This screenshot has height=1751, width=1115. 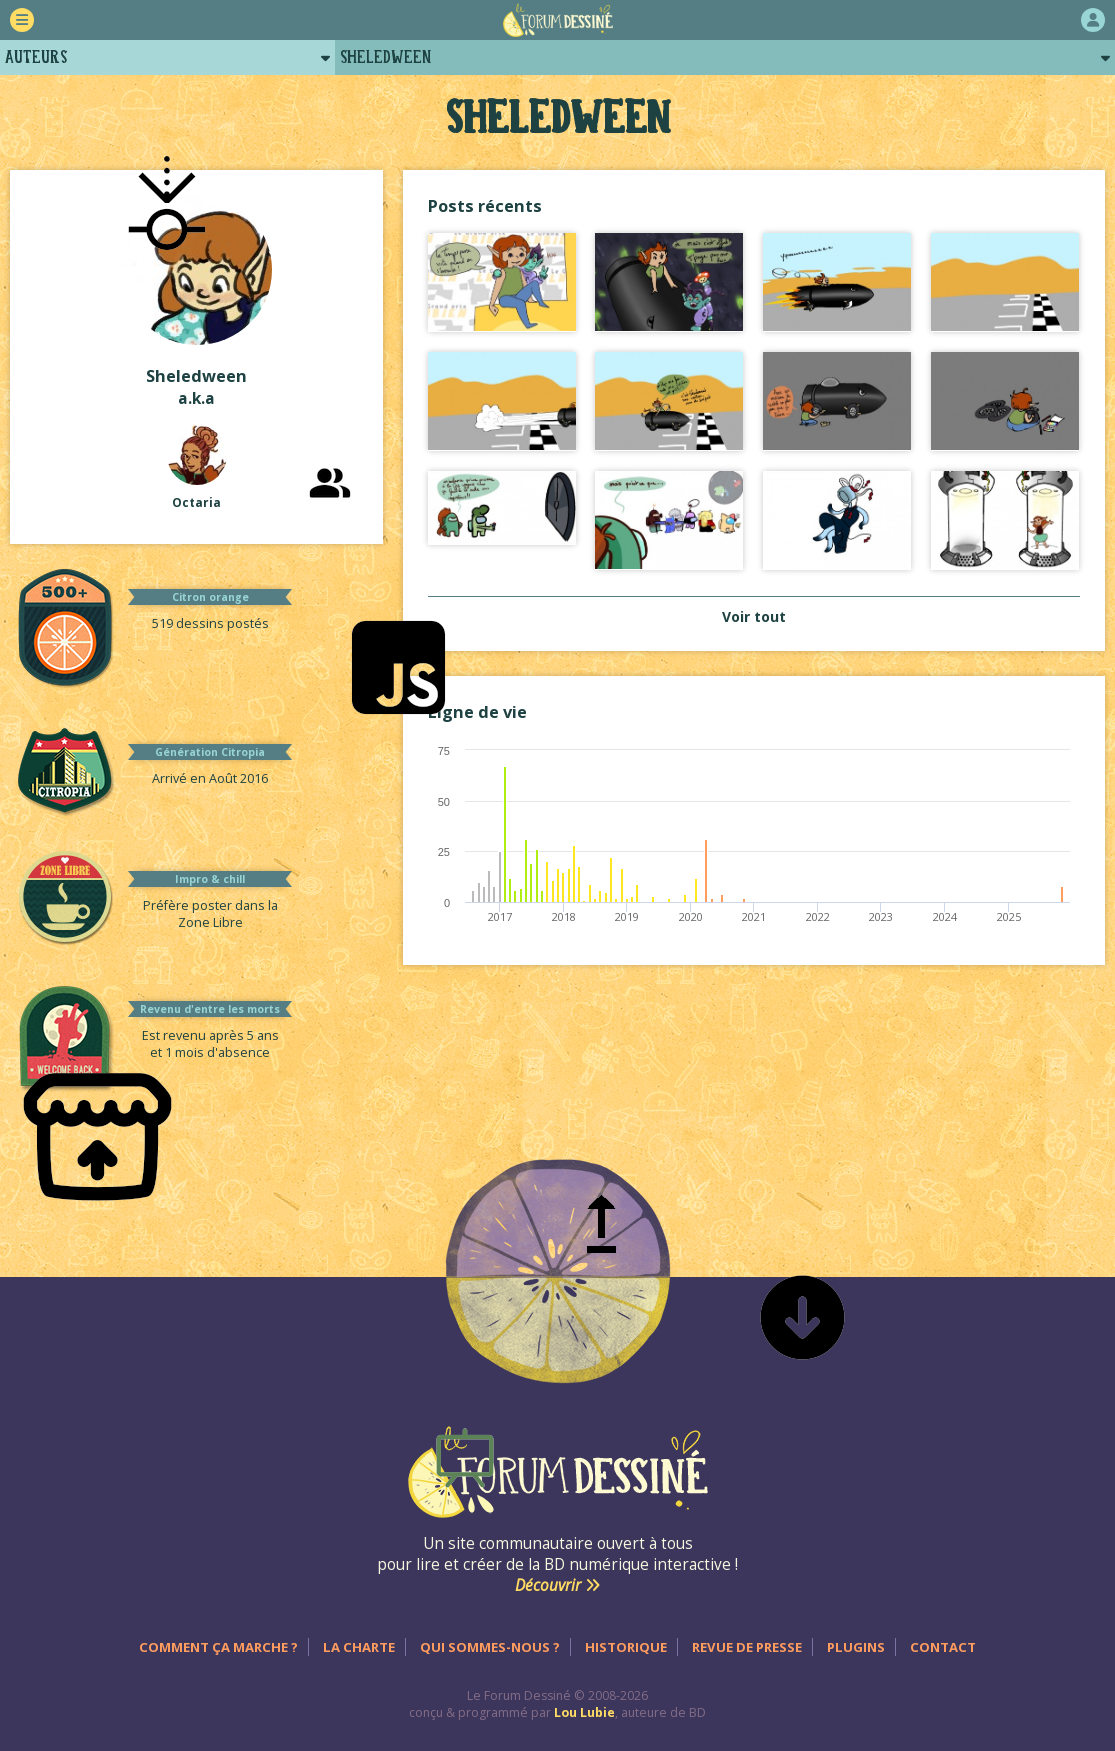 What do you see at coordinates (97, 1133) in the screenshot?
I see `visit itch.io game marketplace` at bounding box center [97, 1133].